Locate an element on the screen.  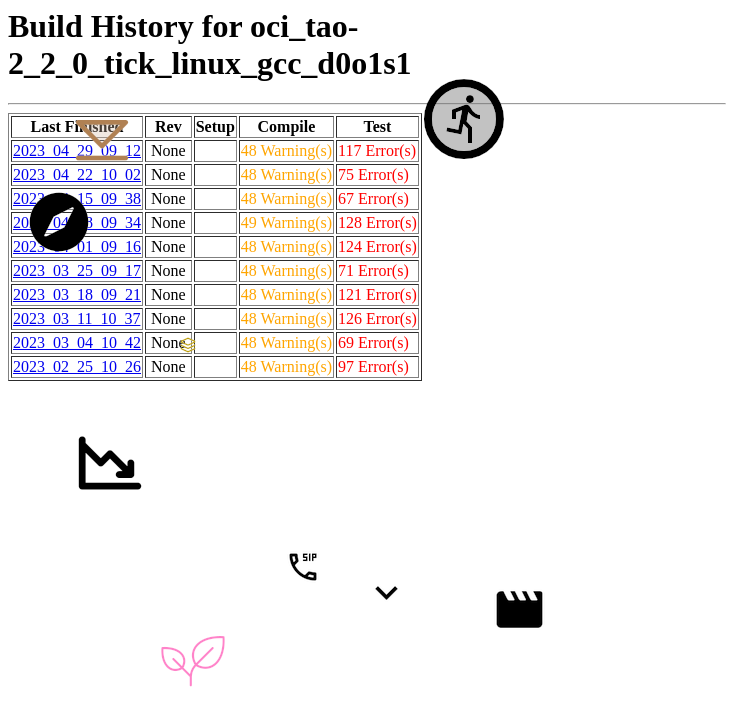
access running or jogging routes is located at coordinates (464, 119).